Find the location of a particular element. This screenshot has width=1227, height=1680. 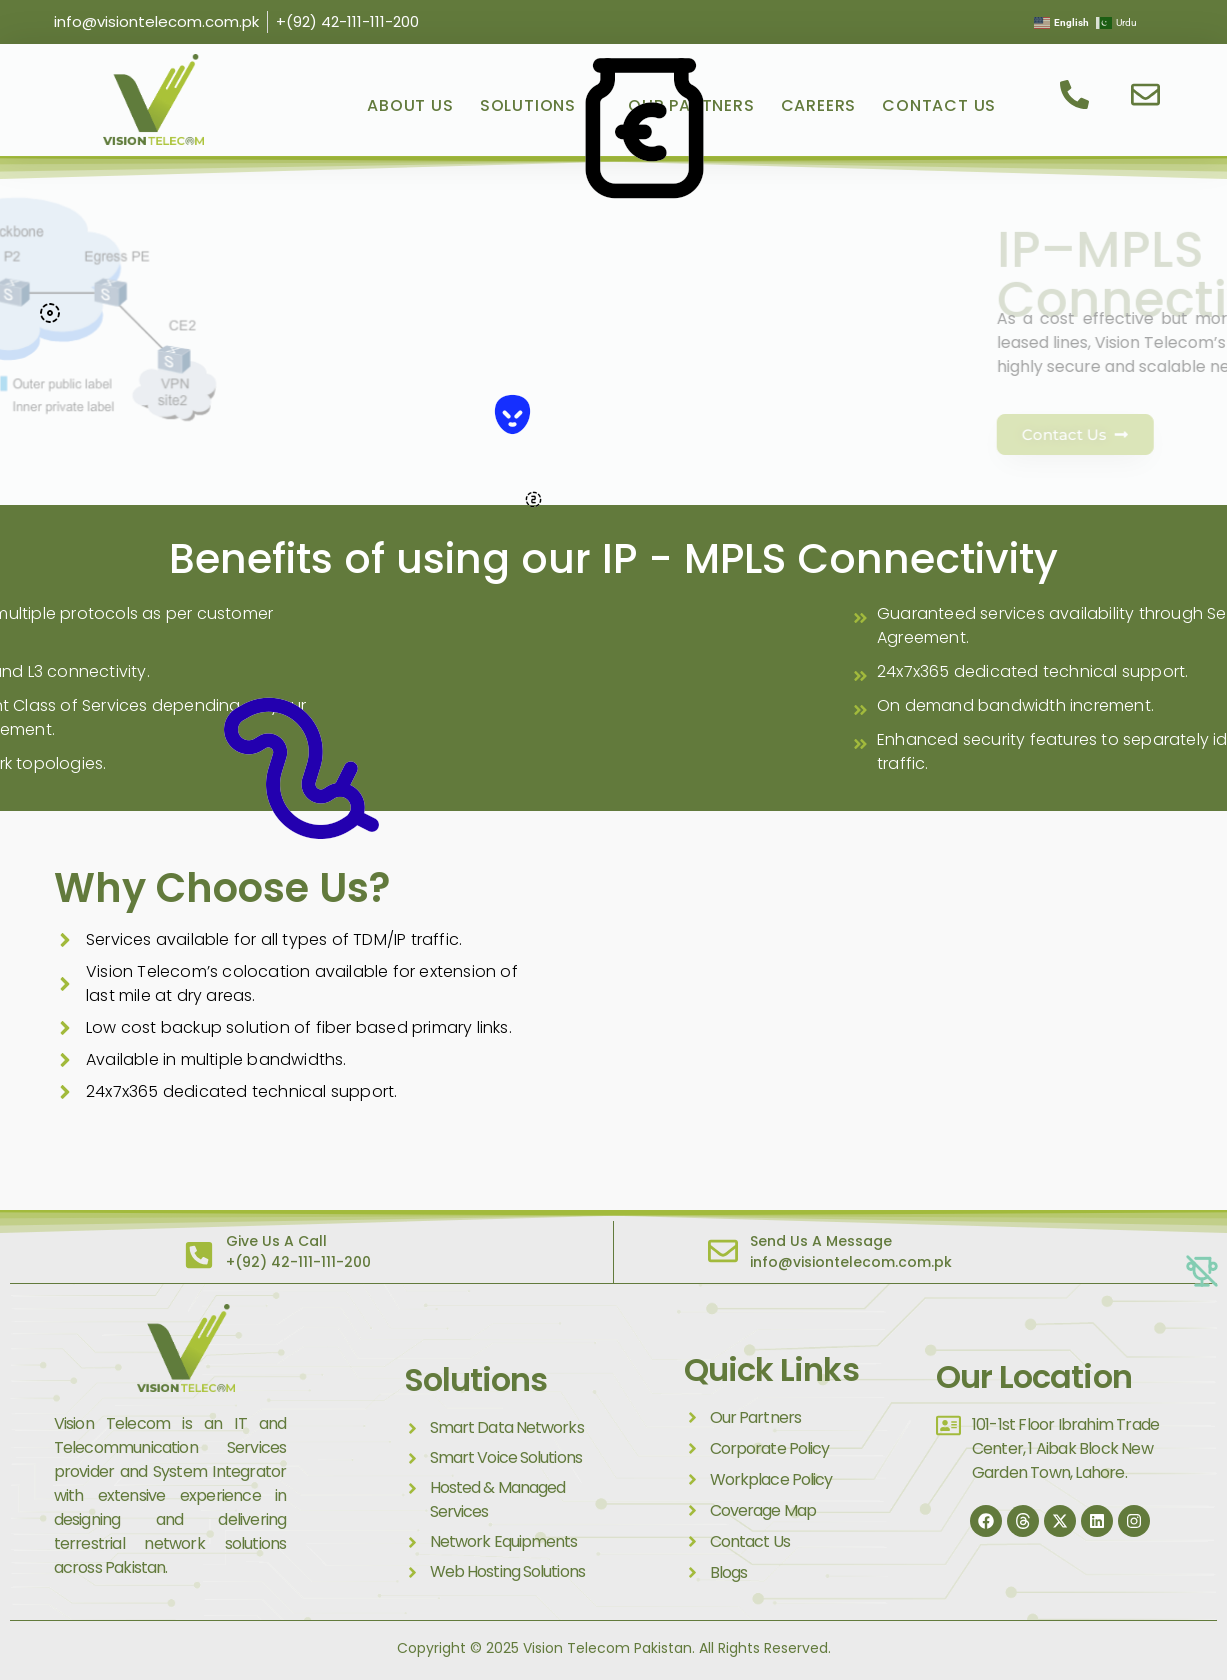

achievements or awards are disabled is located at coordinates (1202, 1271).